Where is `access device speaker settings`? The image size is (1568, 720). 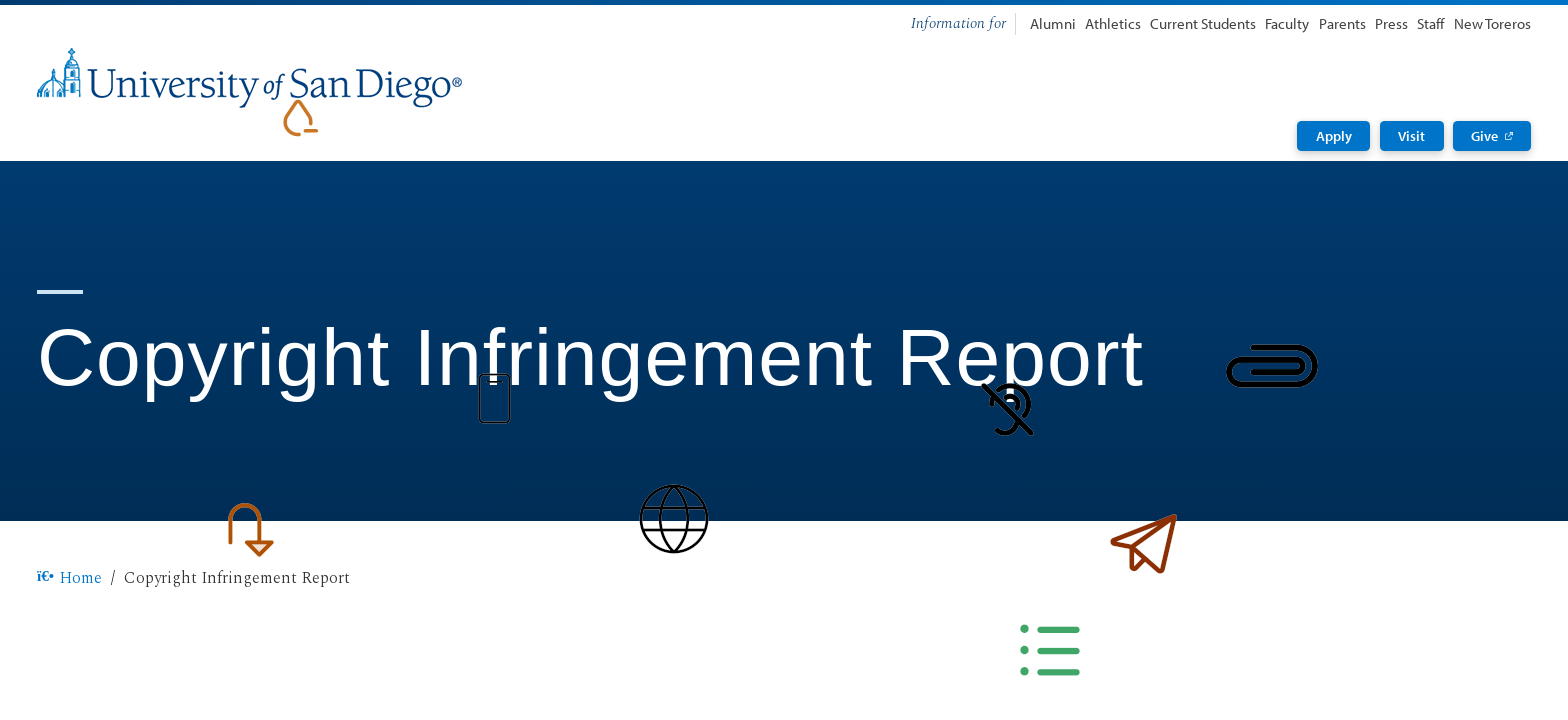
access device speaker settings is located at coordinates (494, 398).